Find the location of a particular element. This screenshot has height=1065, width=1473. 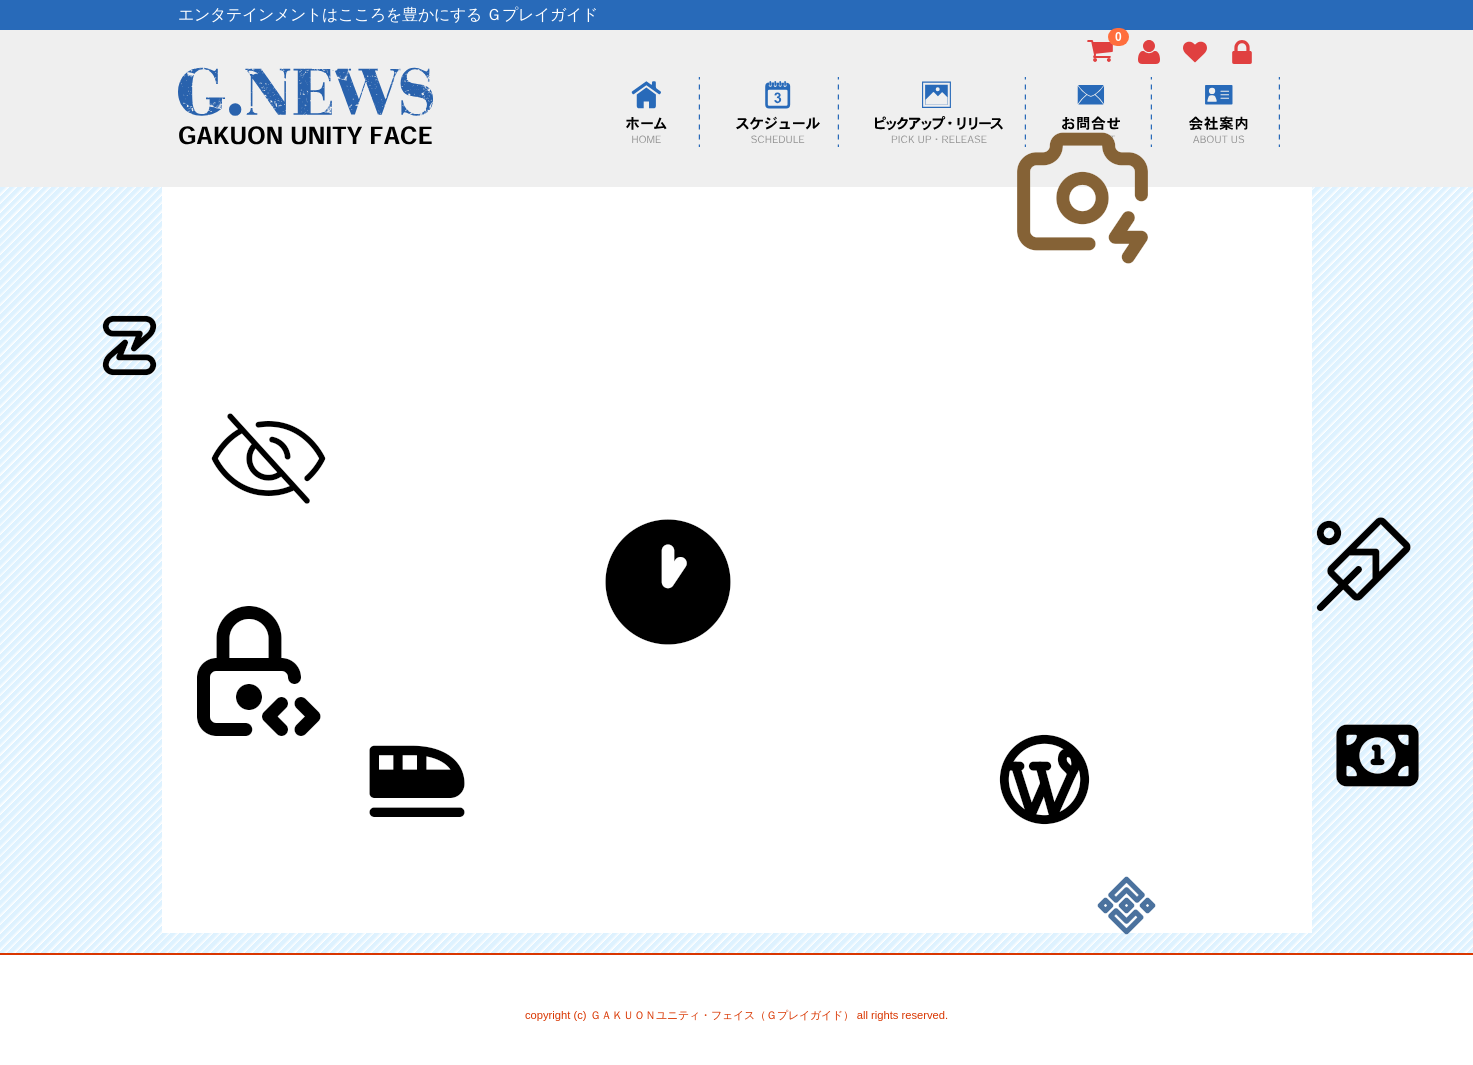

view train schedules or rail services is located at coordinates (417, 779).